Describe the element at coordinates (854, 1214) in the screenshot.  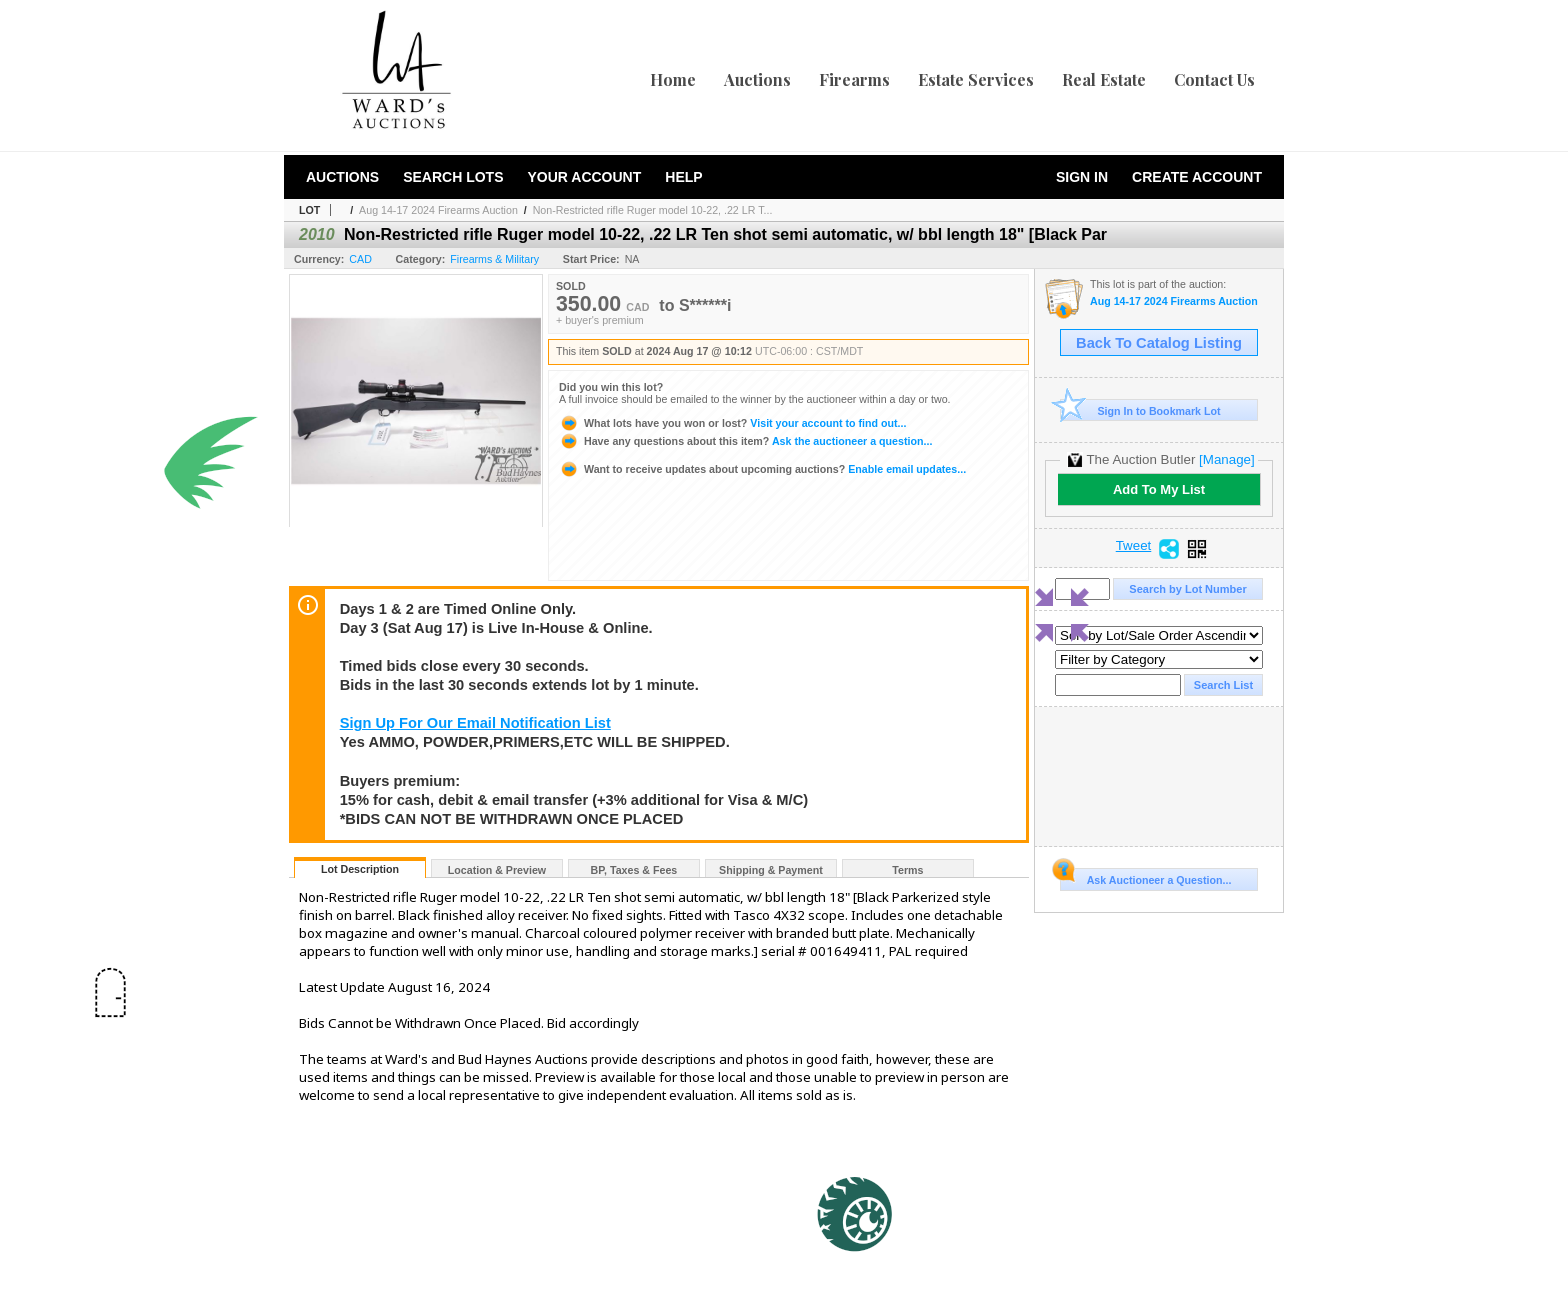
I see `view or toggle visibility settings` at that location.